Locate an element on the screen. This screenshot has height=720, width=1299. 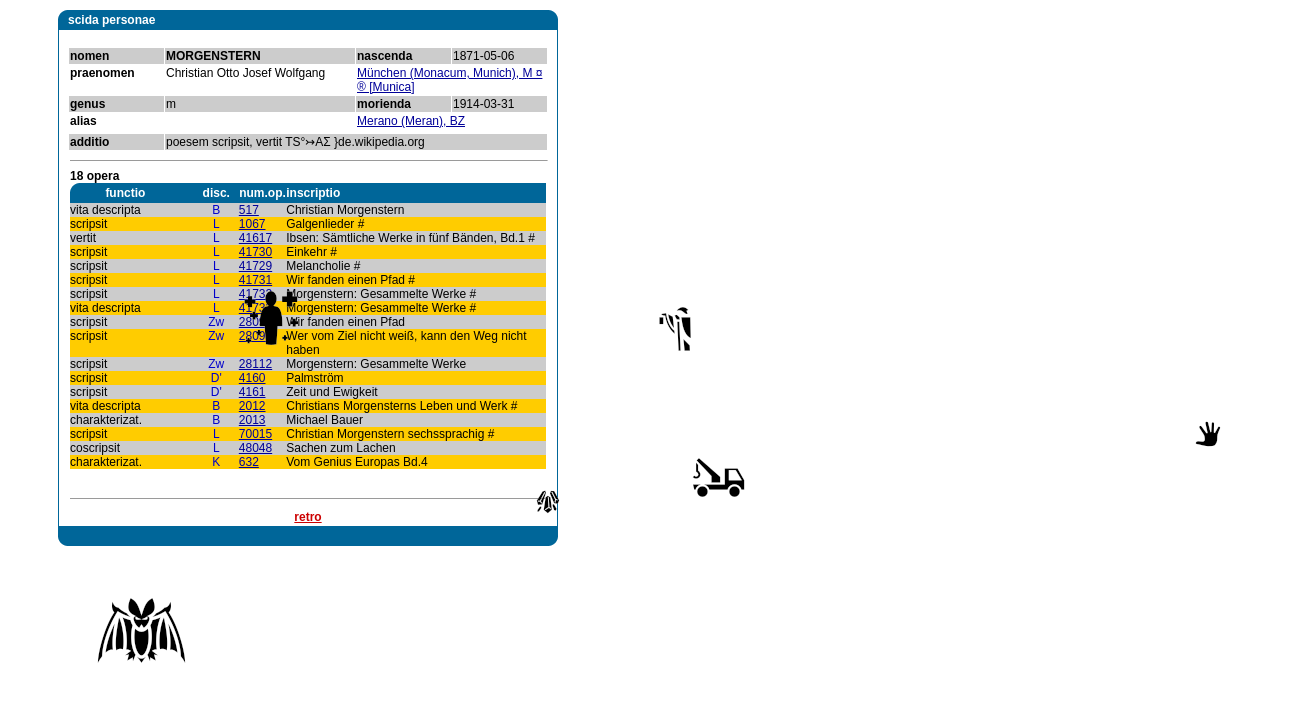
tap to interact or grab an object is located at coordinates (1208, 434).